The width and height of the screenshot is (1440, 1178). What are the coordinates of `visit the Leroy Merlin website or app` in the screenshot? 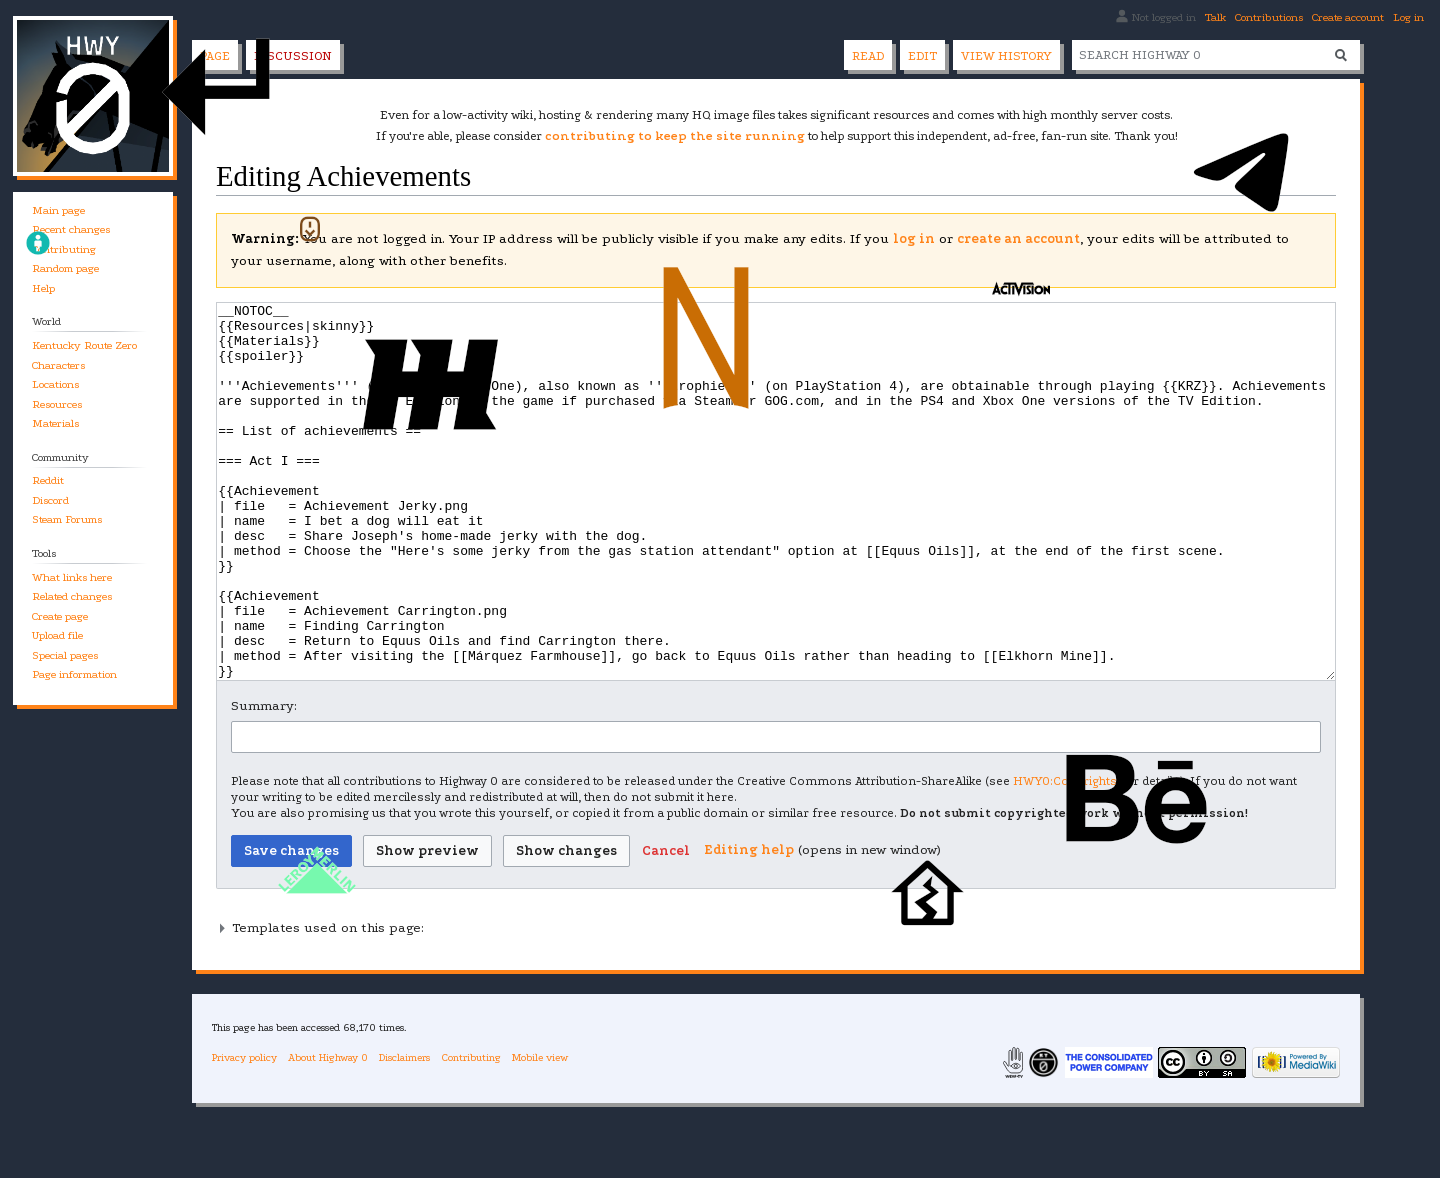 It's located at (317, 870).